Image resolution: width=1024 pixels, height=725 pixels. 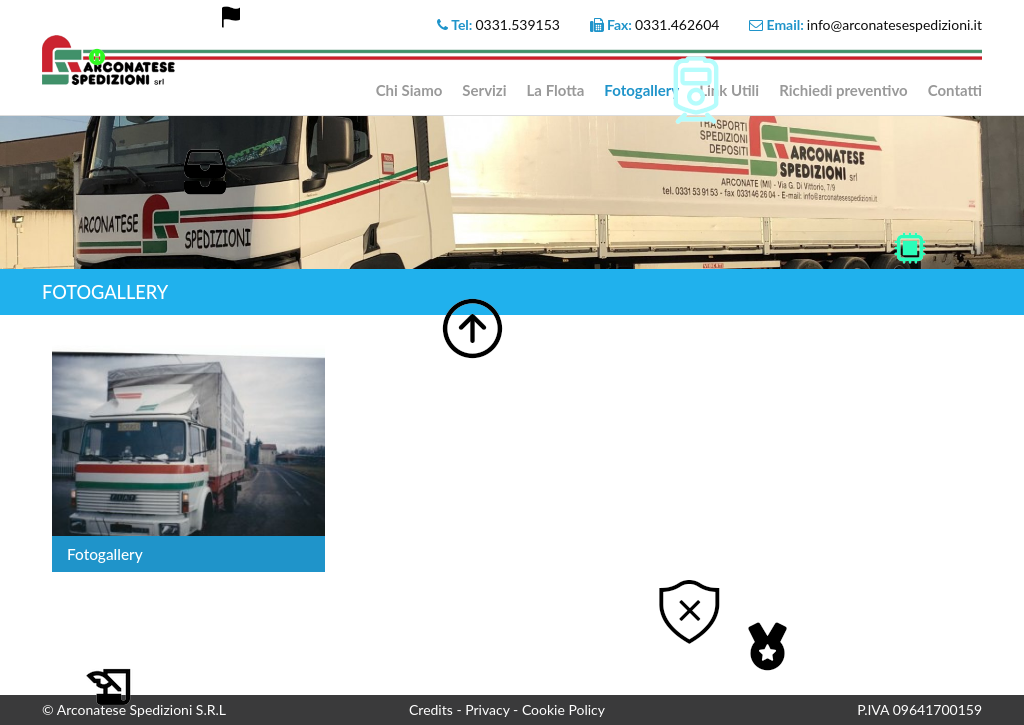 What do you see at coordinates (110, 687) in the screenshot?
I see `access document history or revision log` at bounding box center [110, 687].